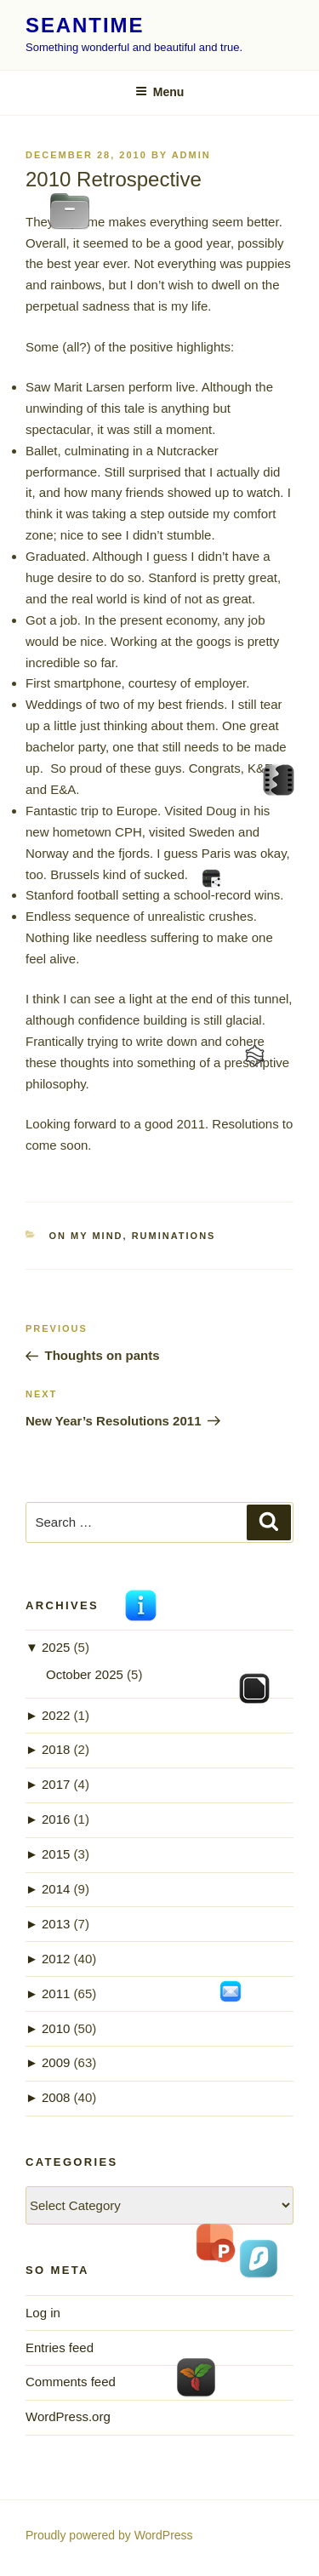 The image size is (319, 2576). Describe the element at coordinates (140, 1605) in the screenshot. I see `open ibus input method settings` at that location.